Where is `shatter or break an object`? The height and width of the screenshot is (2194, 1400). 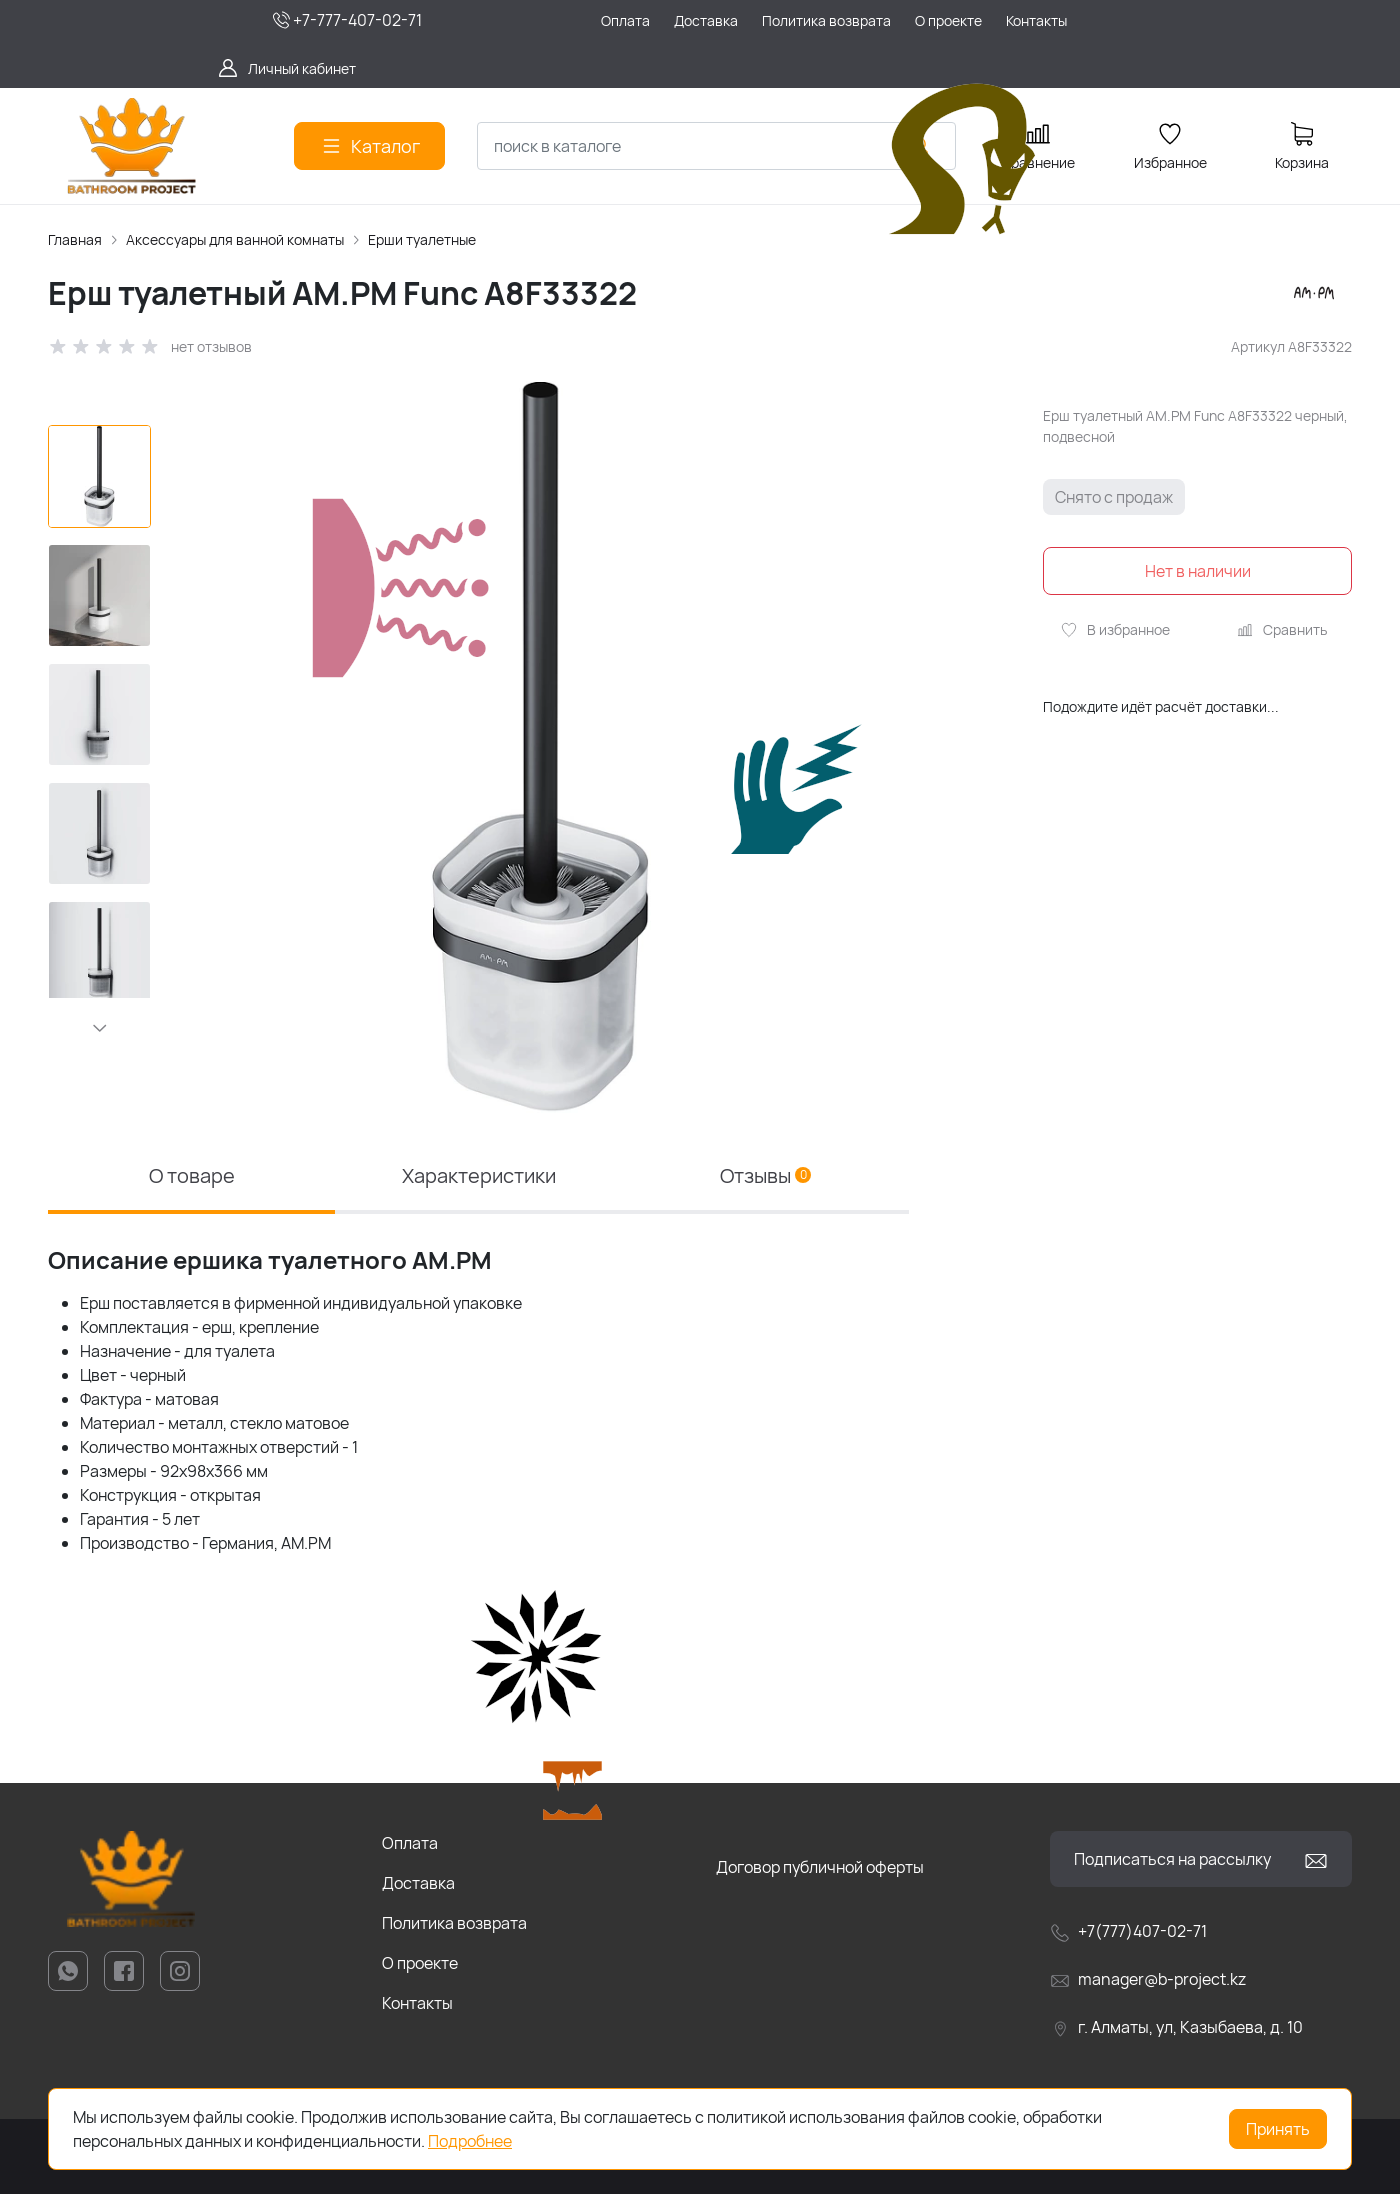
shatter or break an object is located at coordinates (536, 1656).